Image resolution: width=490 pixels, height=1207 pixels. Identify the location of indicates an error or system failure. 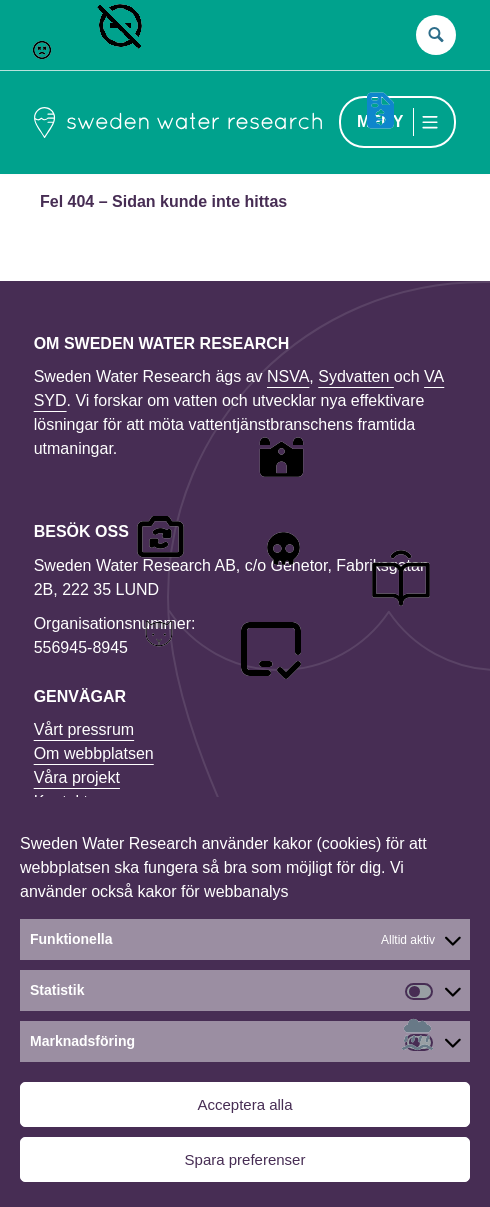
(42, 50).